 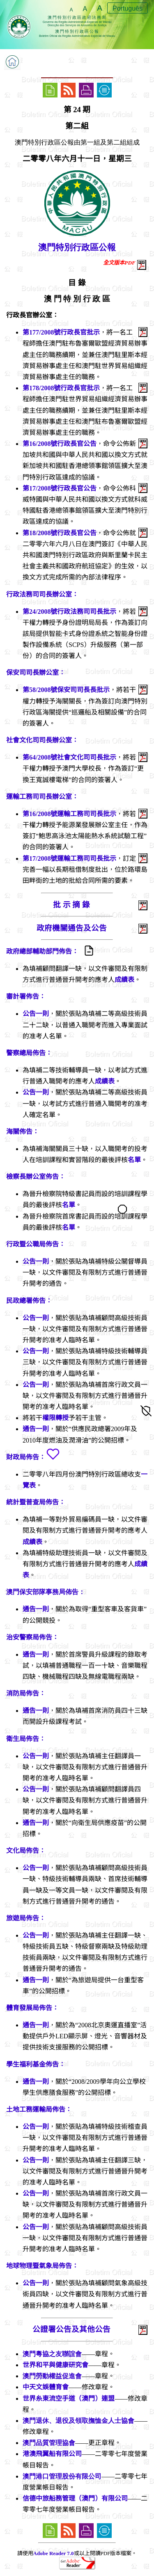 I want to click on stop or halt action indicator, so click(x=122, y=1209).